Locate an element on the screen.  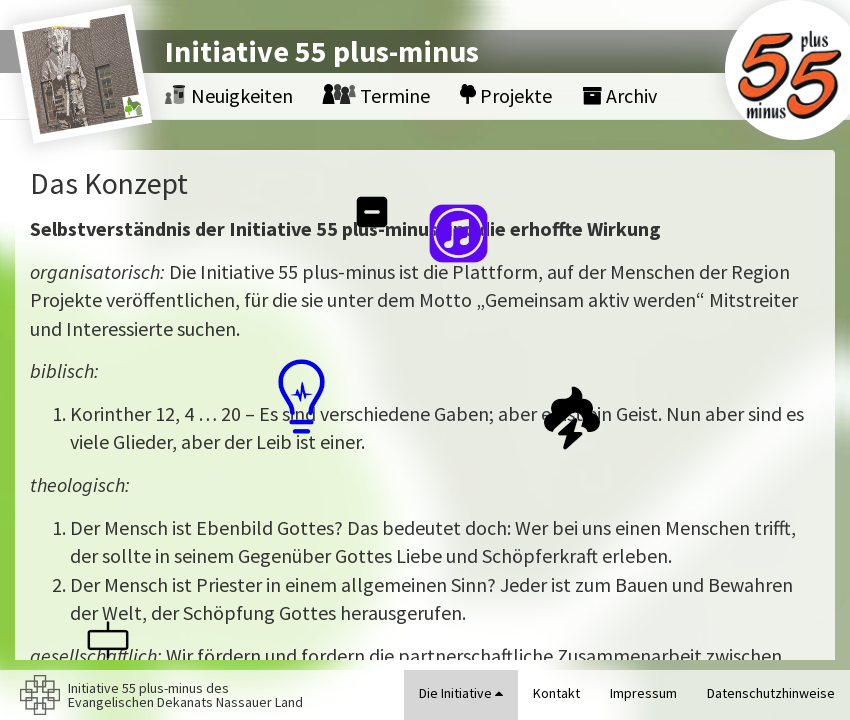
align object to horizontal center is located at coordinates (108, 640).